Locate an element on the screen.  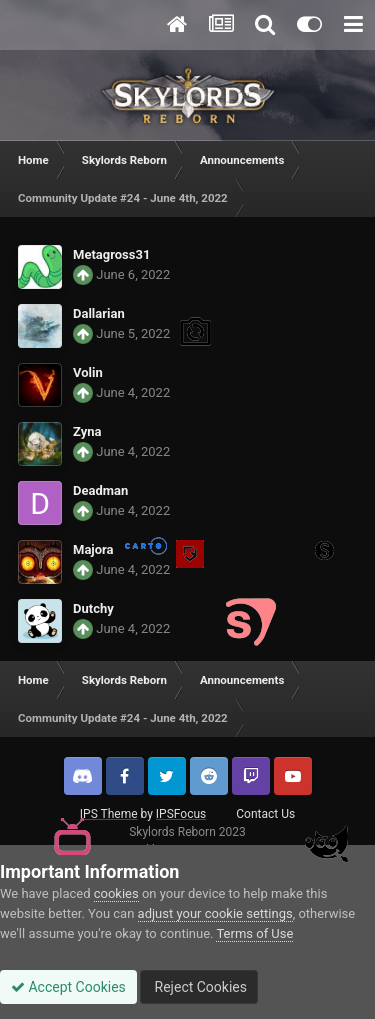
open the MyShows app is located at coordinates (72, 836).